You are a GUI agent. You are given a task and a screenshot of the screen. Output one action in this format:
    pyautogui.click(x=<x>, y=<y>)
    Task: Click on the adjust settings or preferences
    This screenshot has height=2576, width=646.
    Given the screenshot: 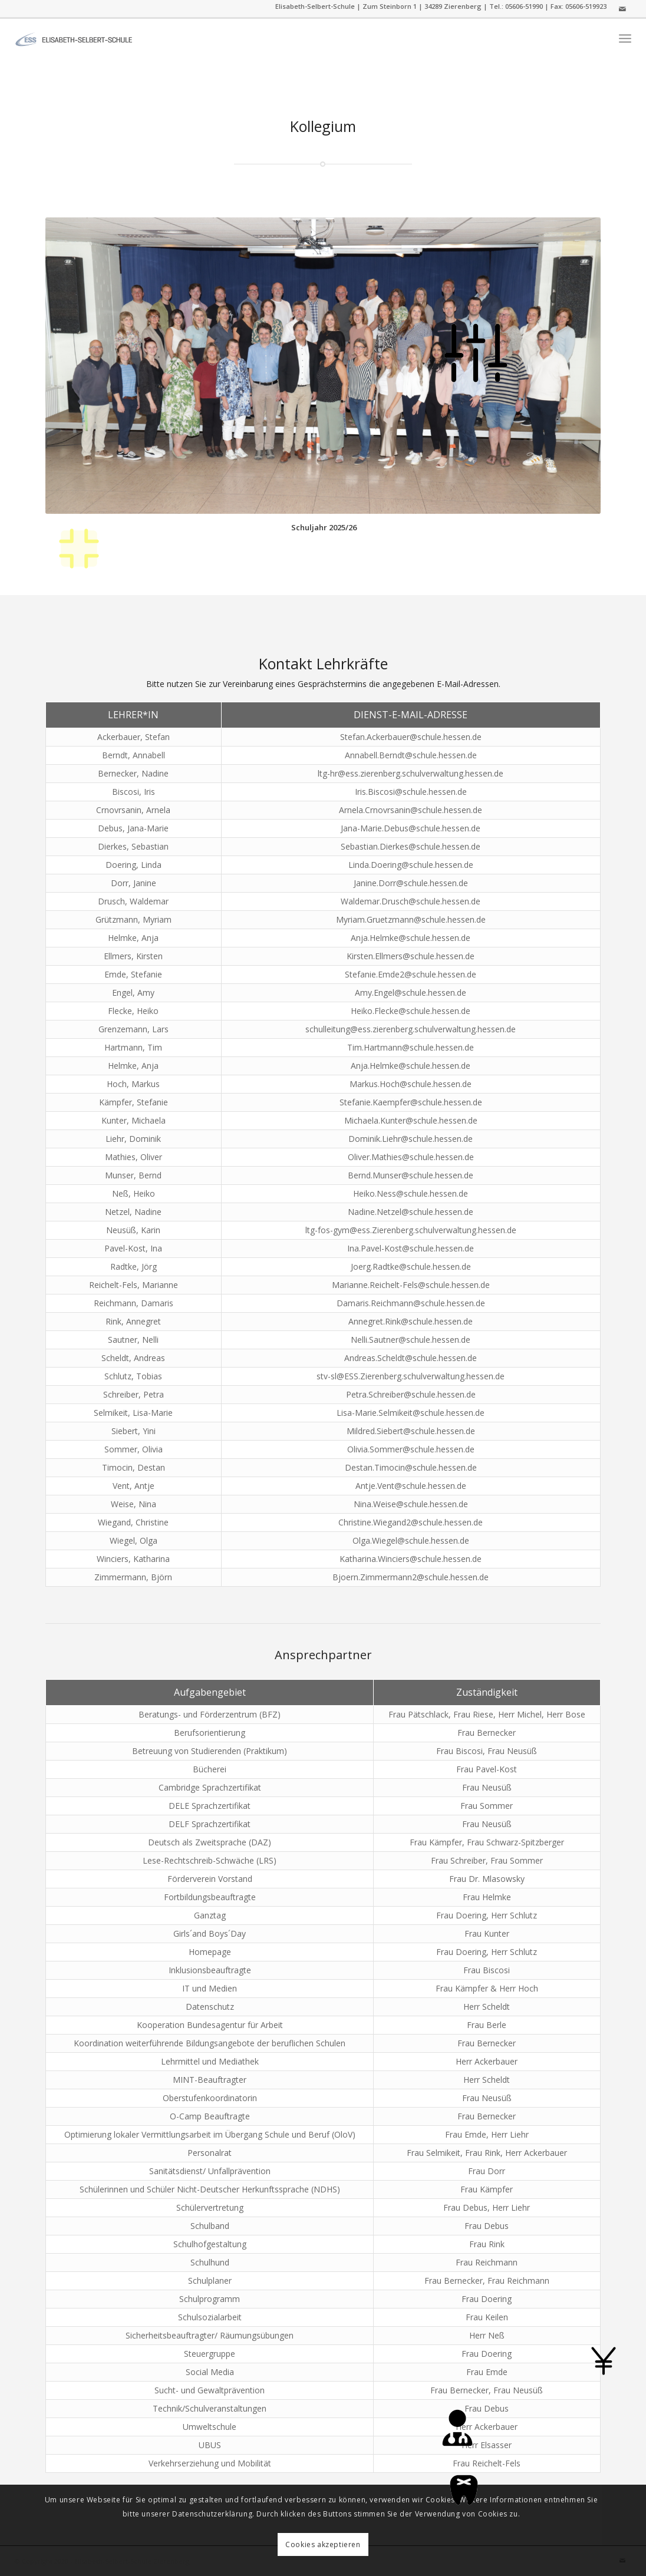 What is the action you would take?
    pyautogui.click(x=476, y=353)
    